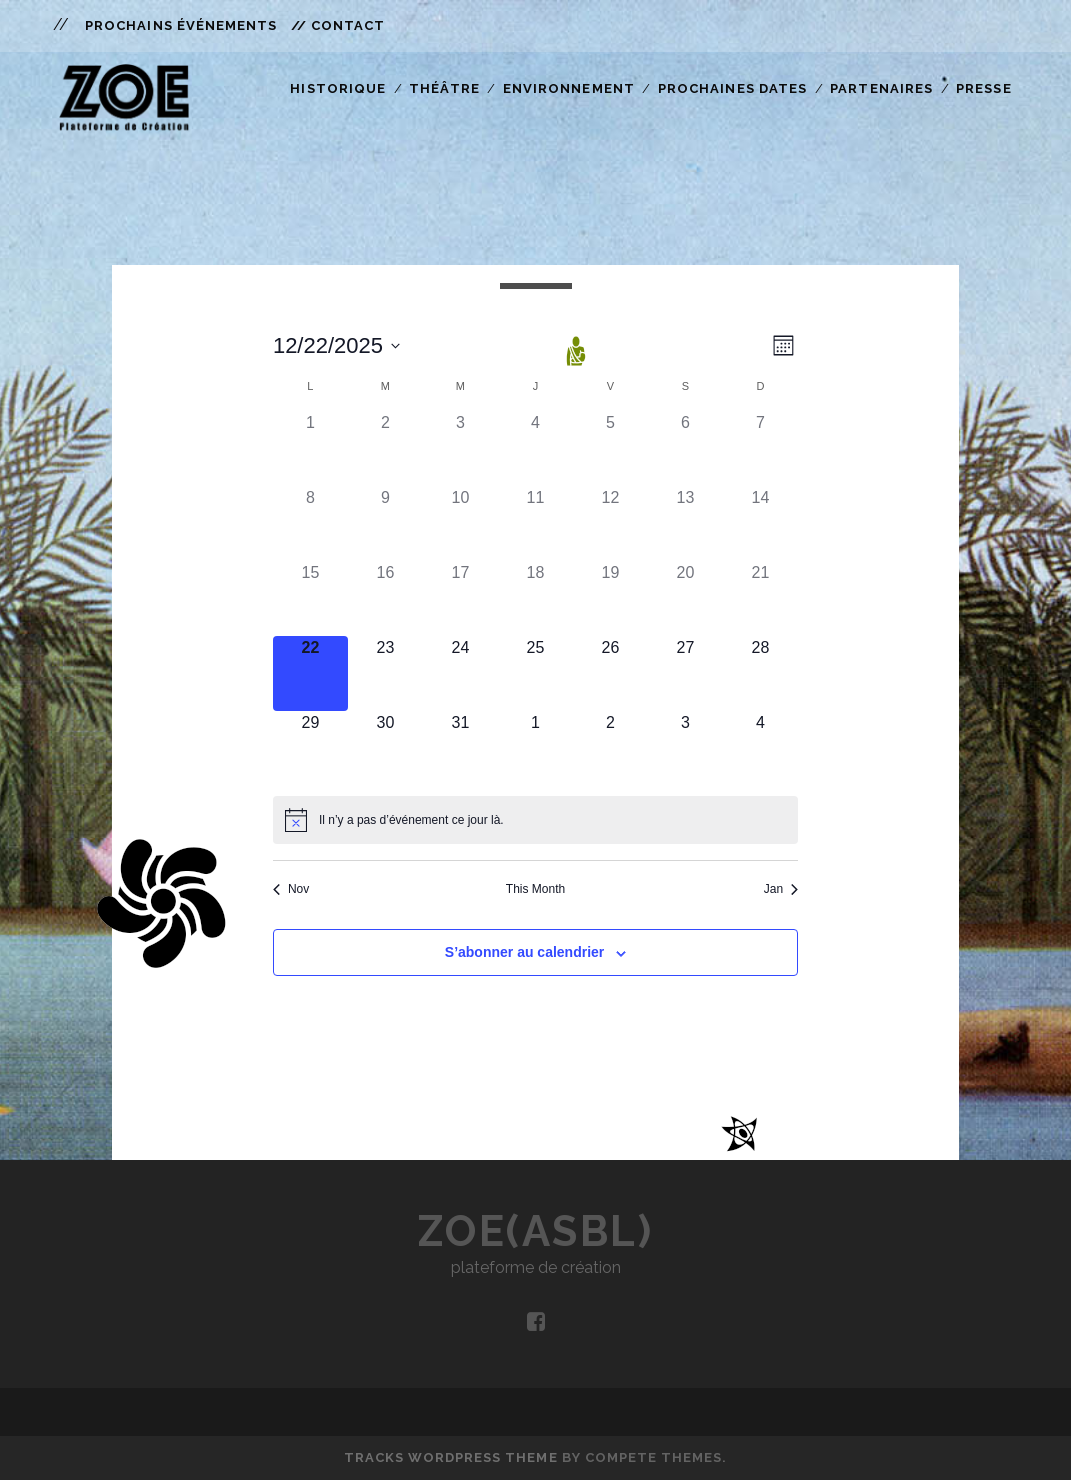  What do you see at coordinates (739, 1134) in the screenshot?
I see `indicates a flexible or customizable reward/rating` at bounding box center [739, 1134].